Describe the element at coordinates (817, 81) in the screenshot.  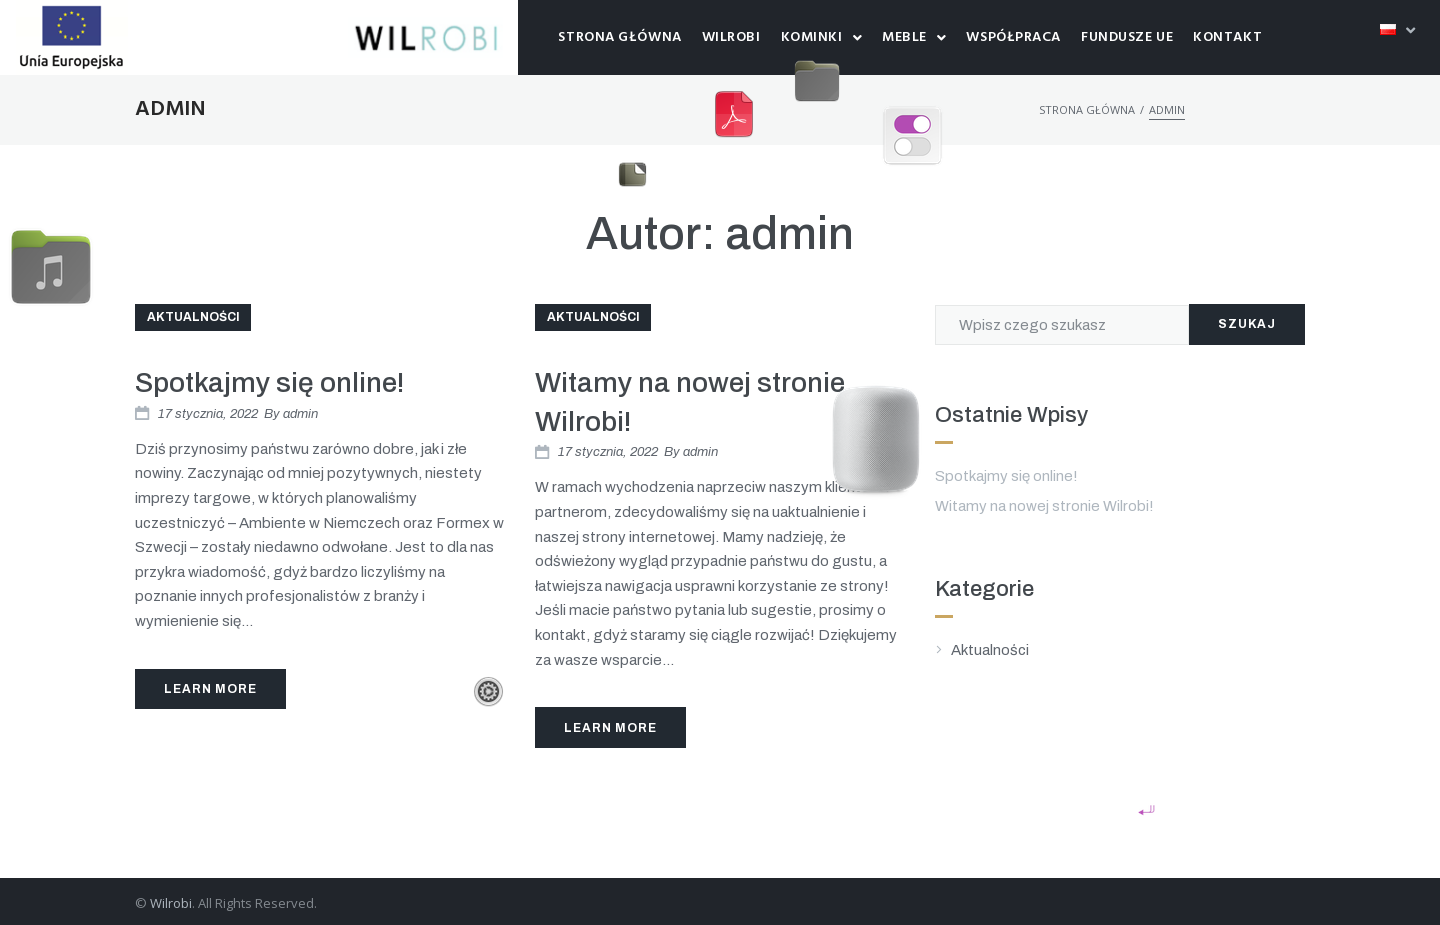
I see `open folder to view files` at that location.